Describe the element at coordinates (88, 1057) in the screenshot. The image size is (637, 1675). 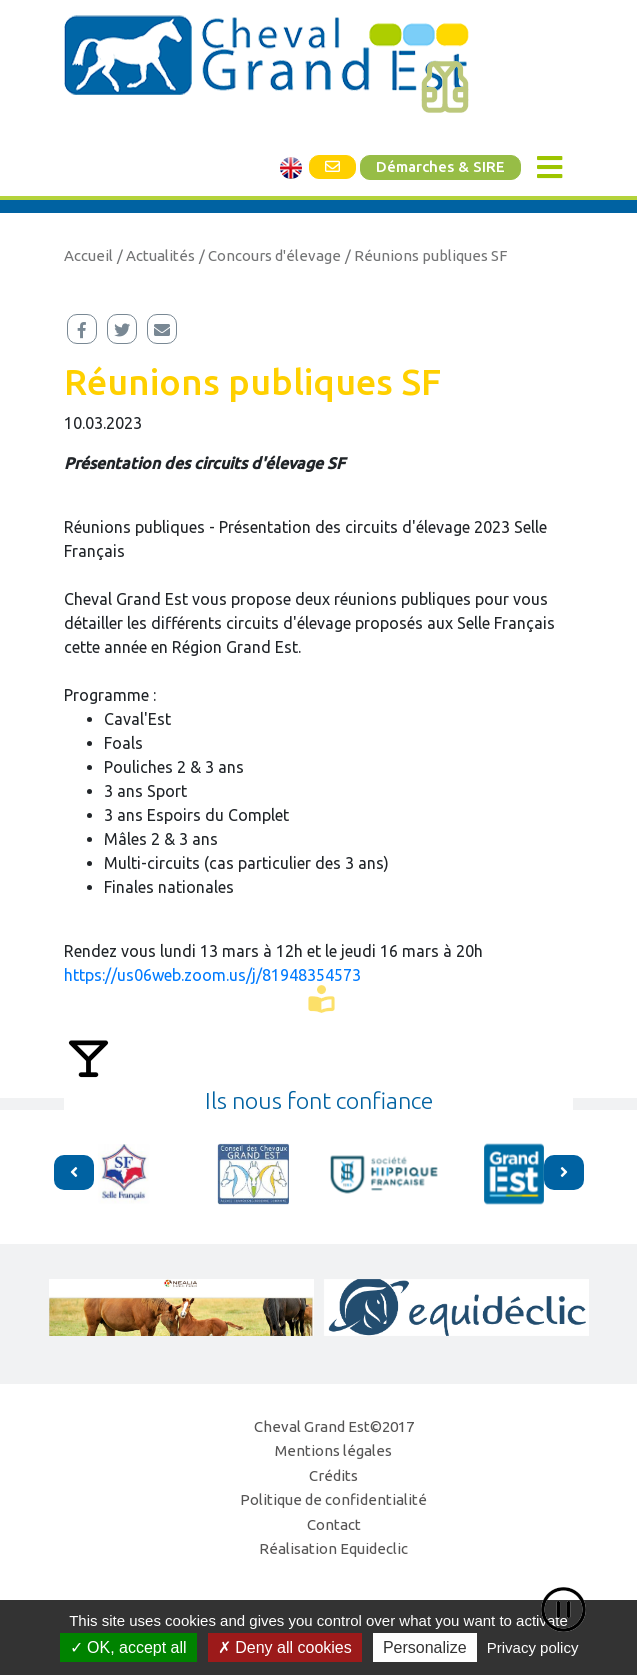
I see `access bar or cocktail menu` at that location.